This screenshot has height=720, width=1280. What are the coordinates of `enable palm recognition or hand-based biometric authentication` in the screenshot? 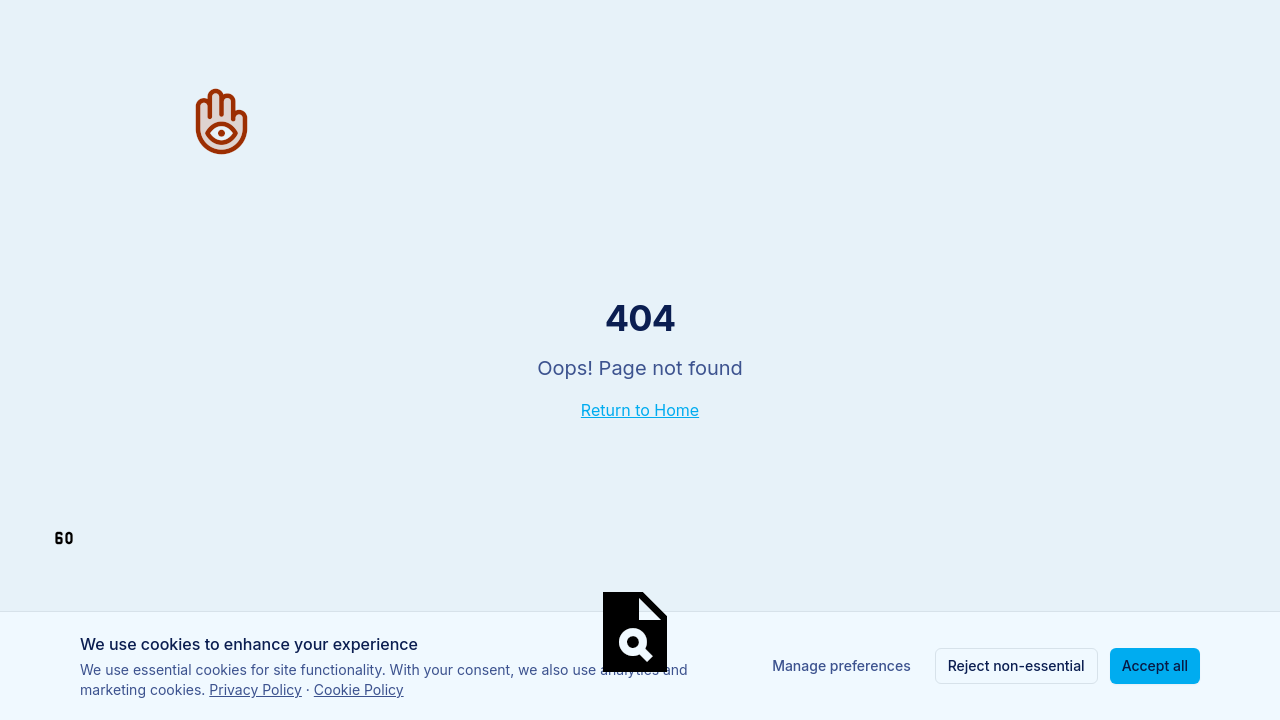 It's located at (221, 121).